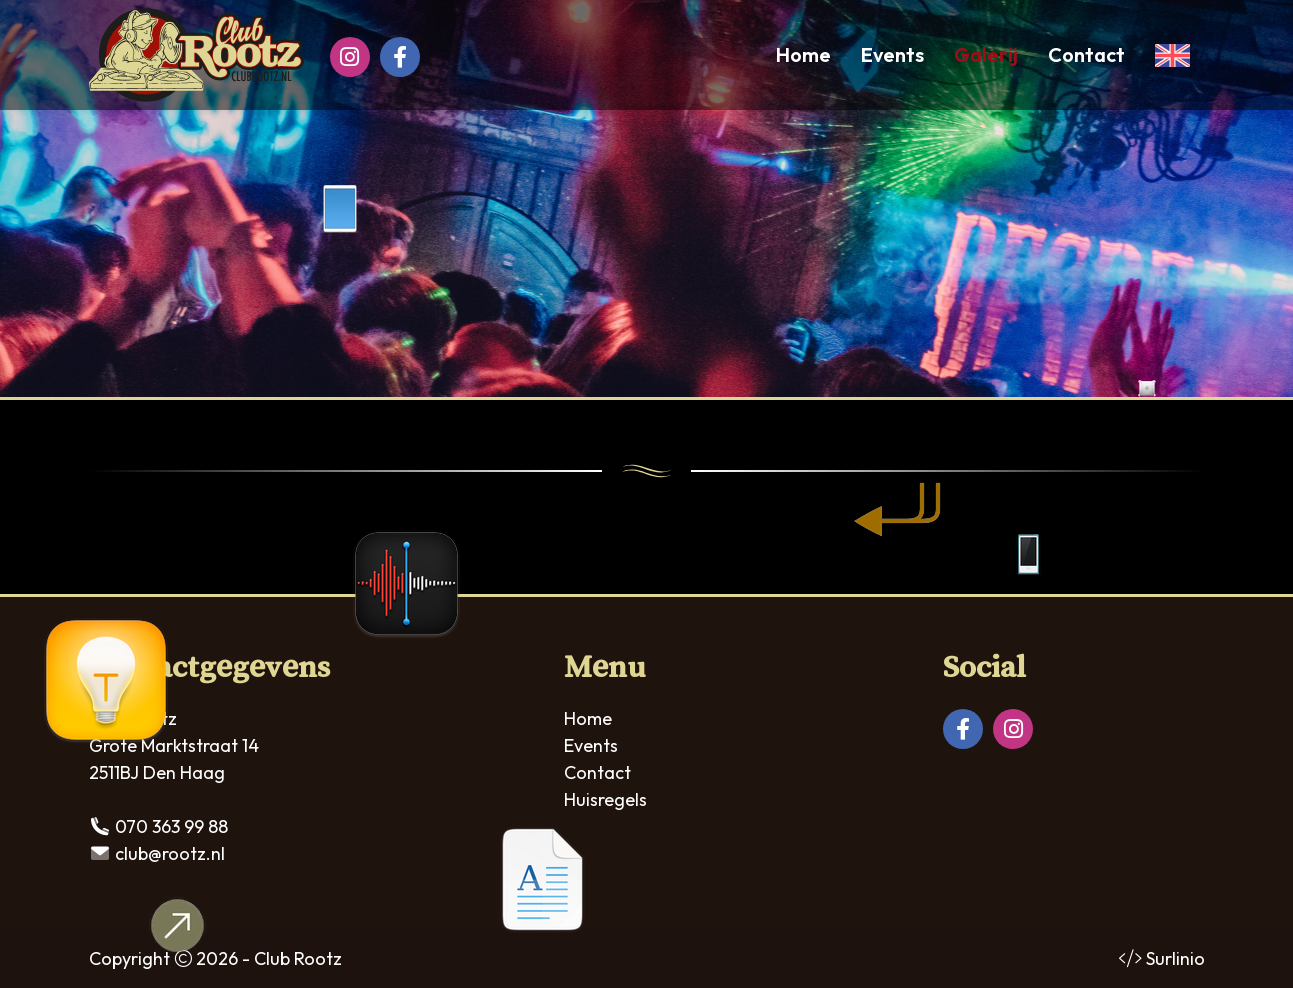  What do you see at coordinates (1147, 388) in the screenshot?
I see `indicates a power mac g4 quicksilver device` at bounding box center [1147, 388].